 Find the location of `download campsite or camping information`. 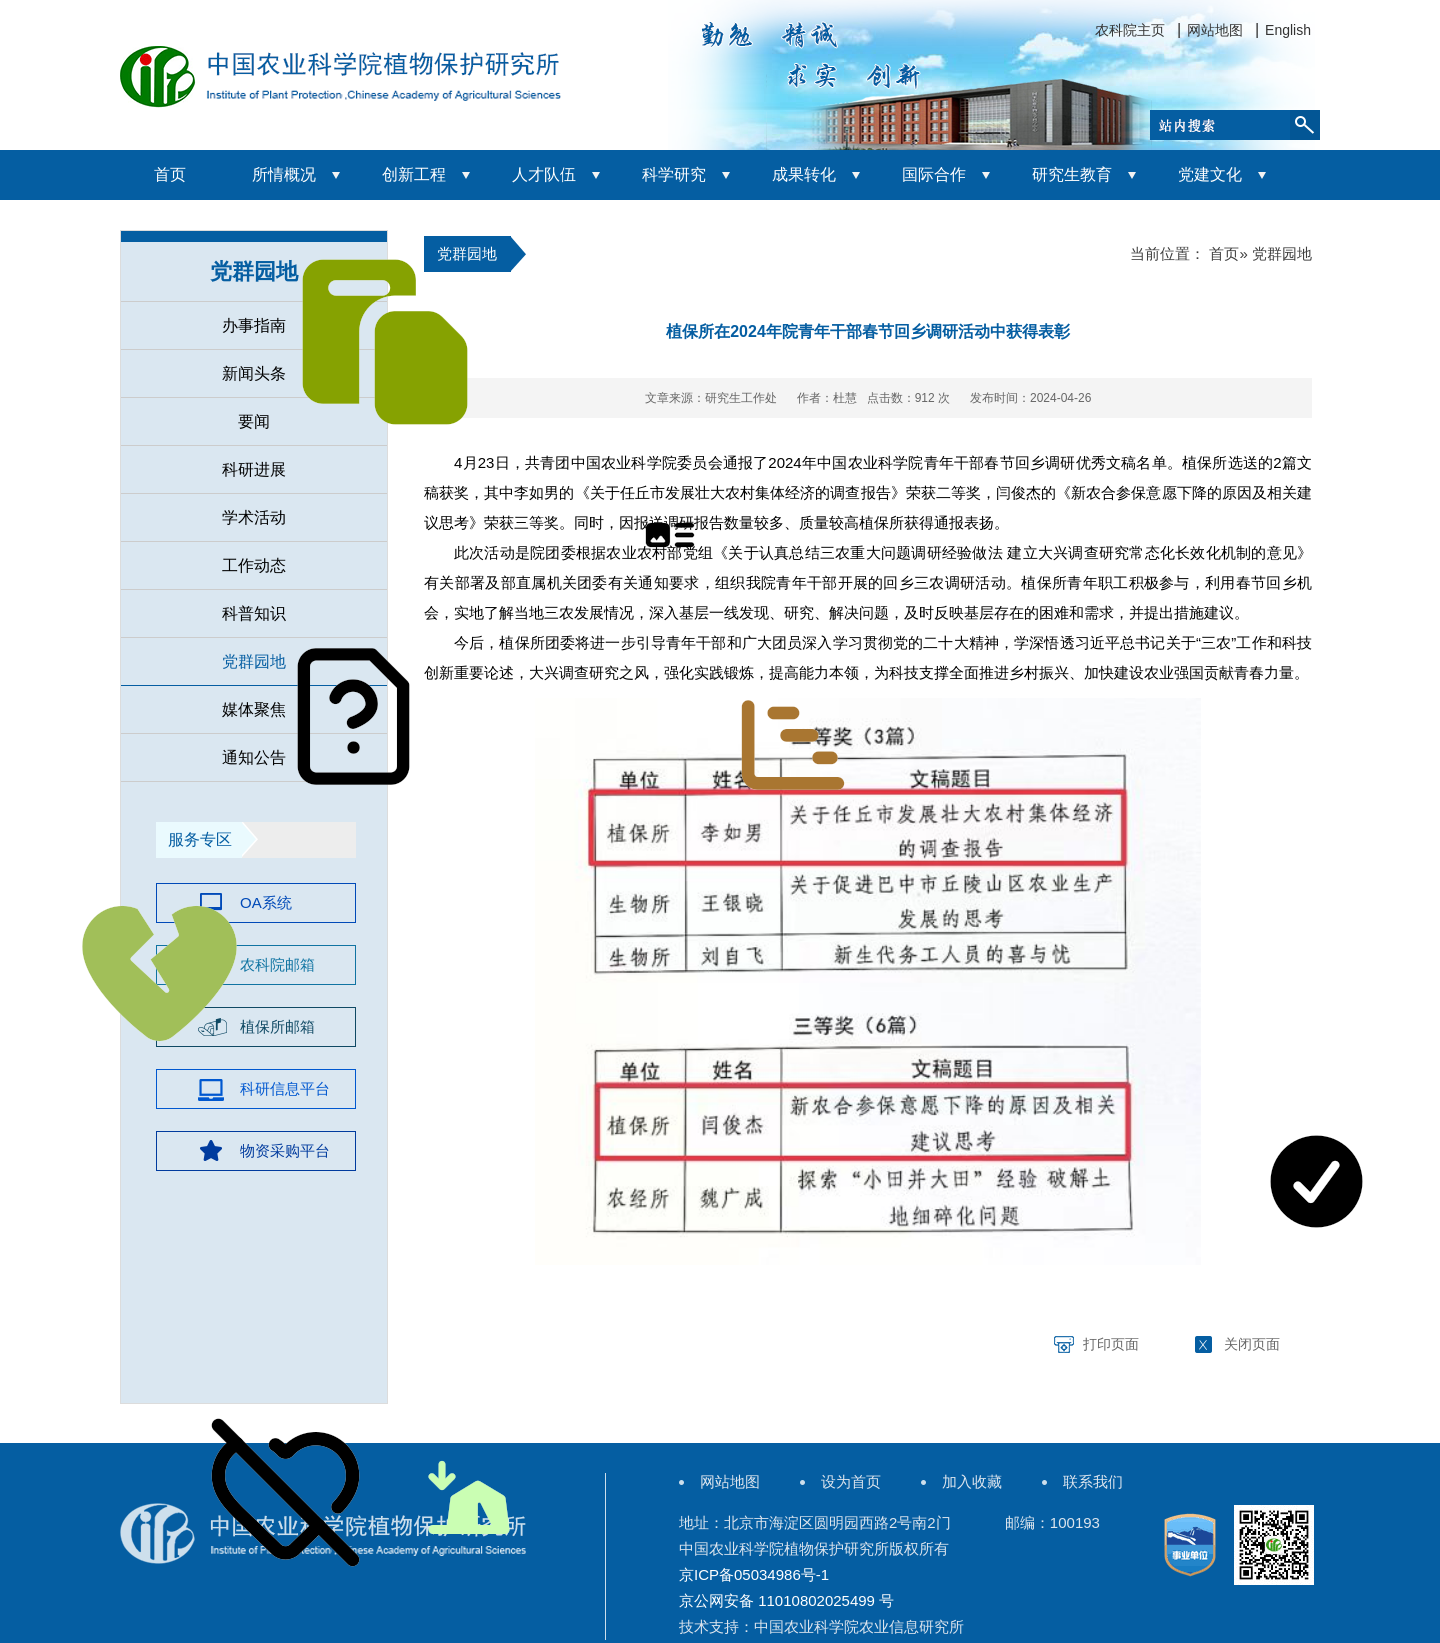

download campsite or camping information is located at coordinates (469, 1498).